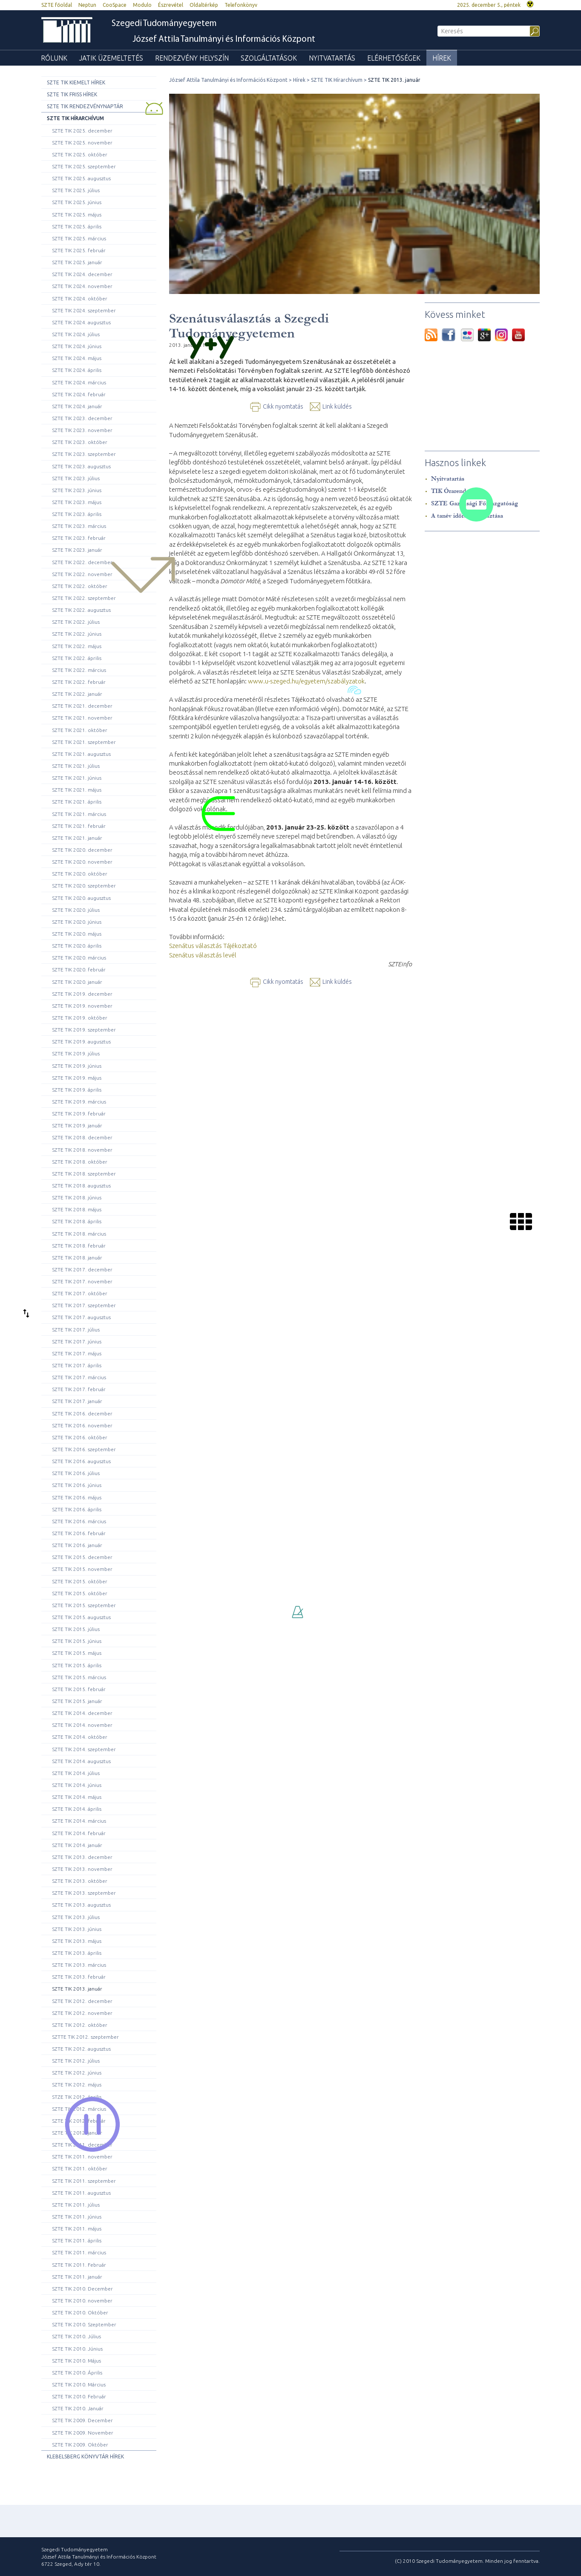 The height and width of the screenshot is (2576, 581). What do you see at coordinates (92, 2124) in the screenshot?
I see `pause media playback` at bounding box center [92, 2124].